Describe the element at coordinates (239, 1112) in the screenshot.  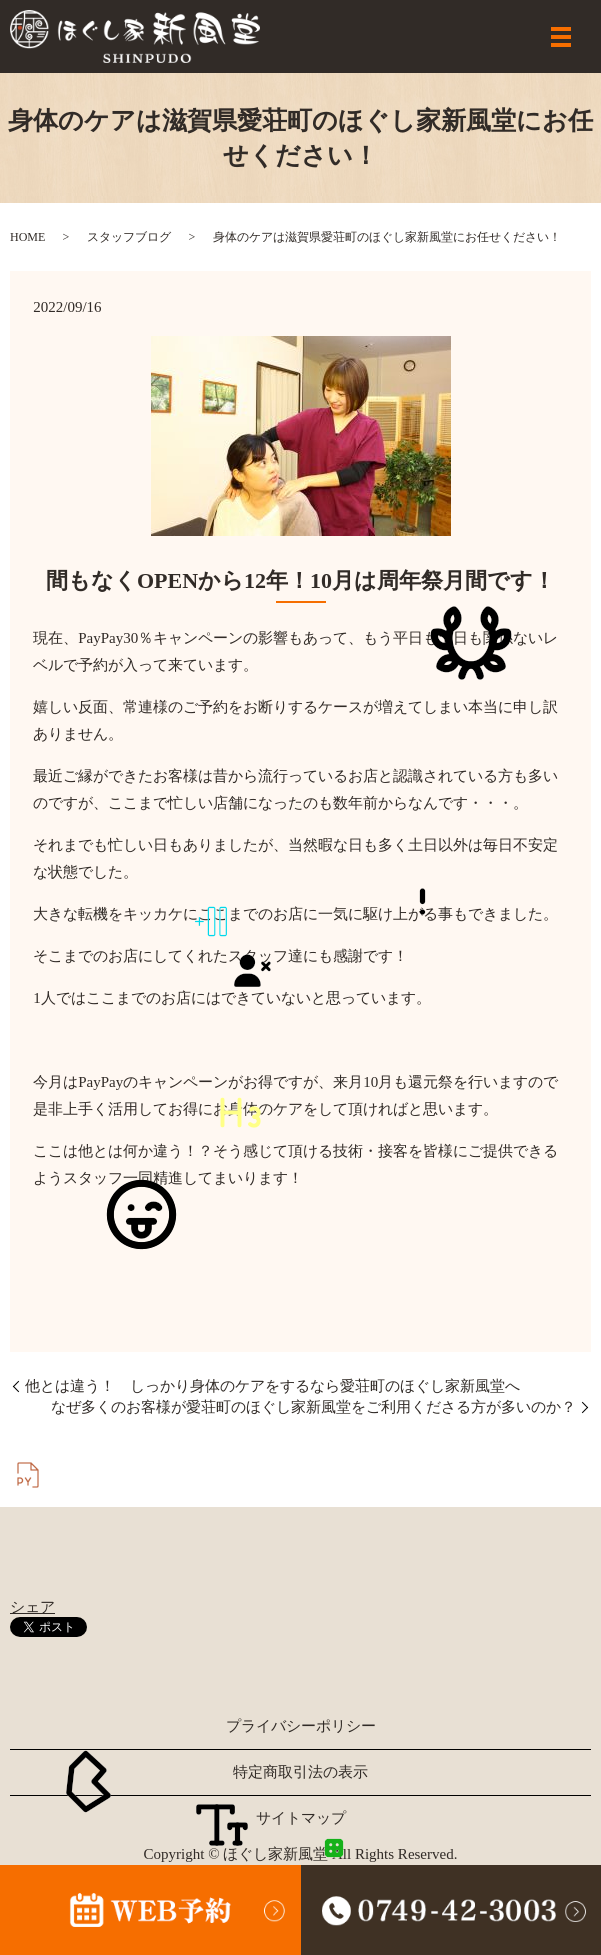
I see `format text as heading level 3` at that location.